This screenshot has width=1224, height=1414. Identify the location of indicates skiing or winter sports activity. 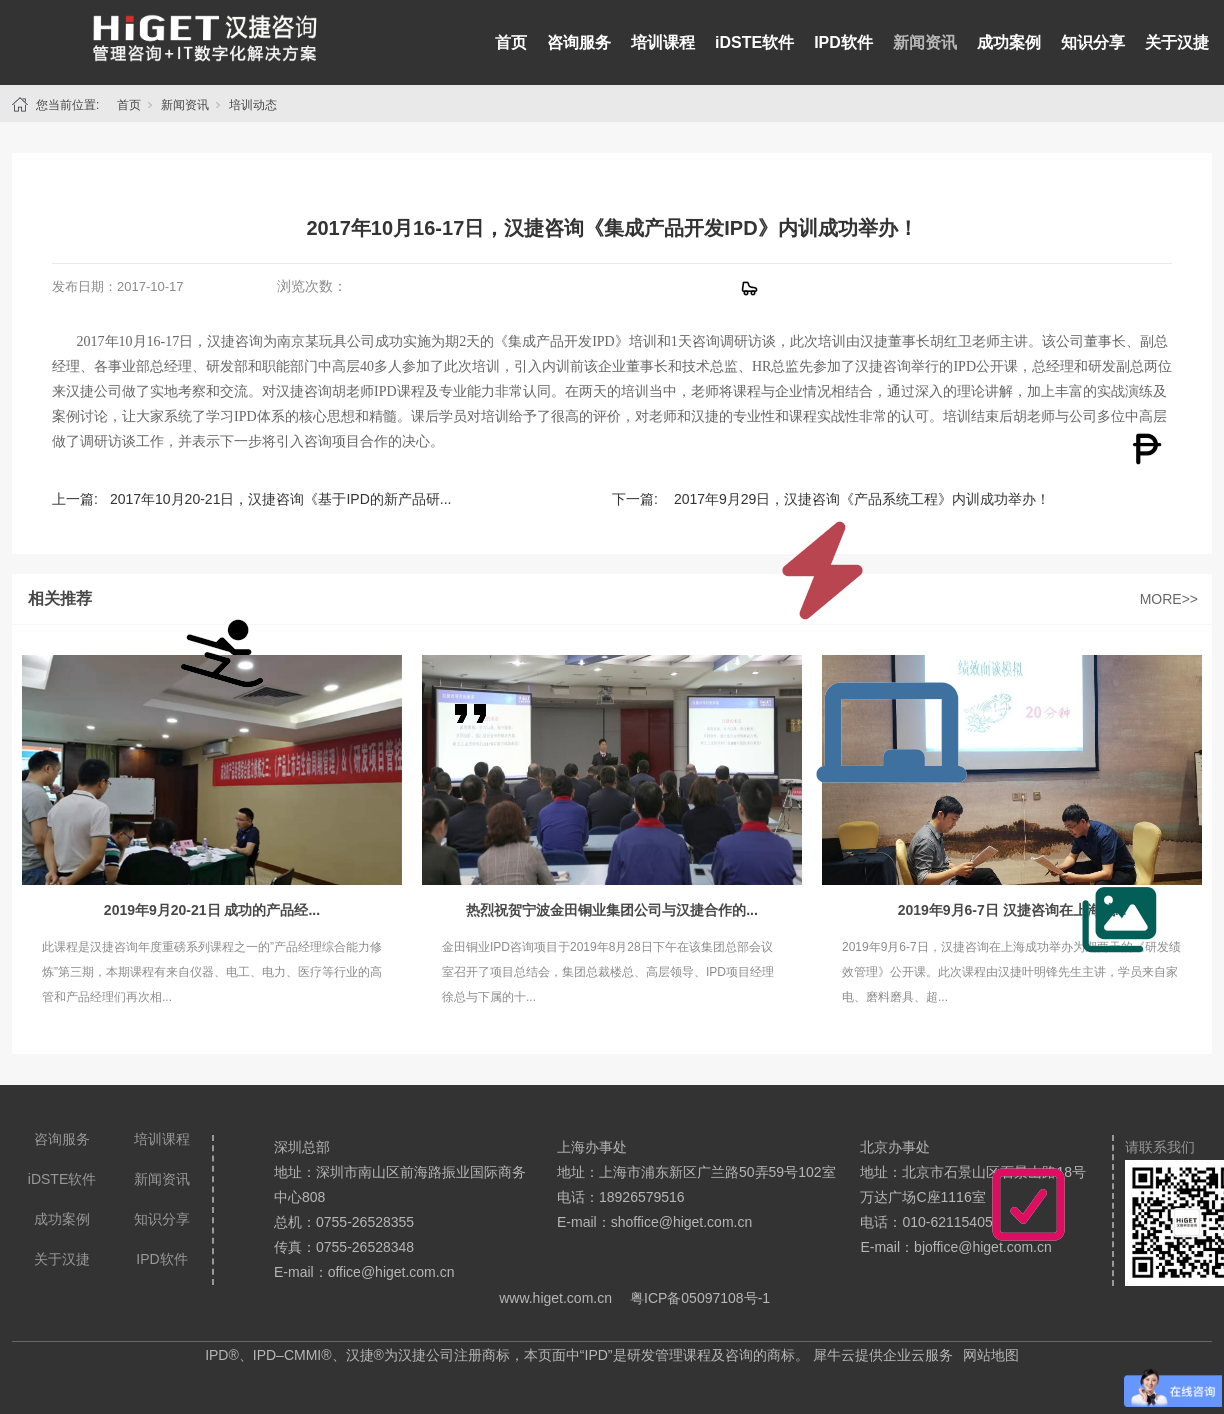
(222, 655).